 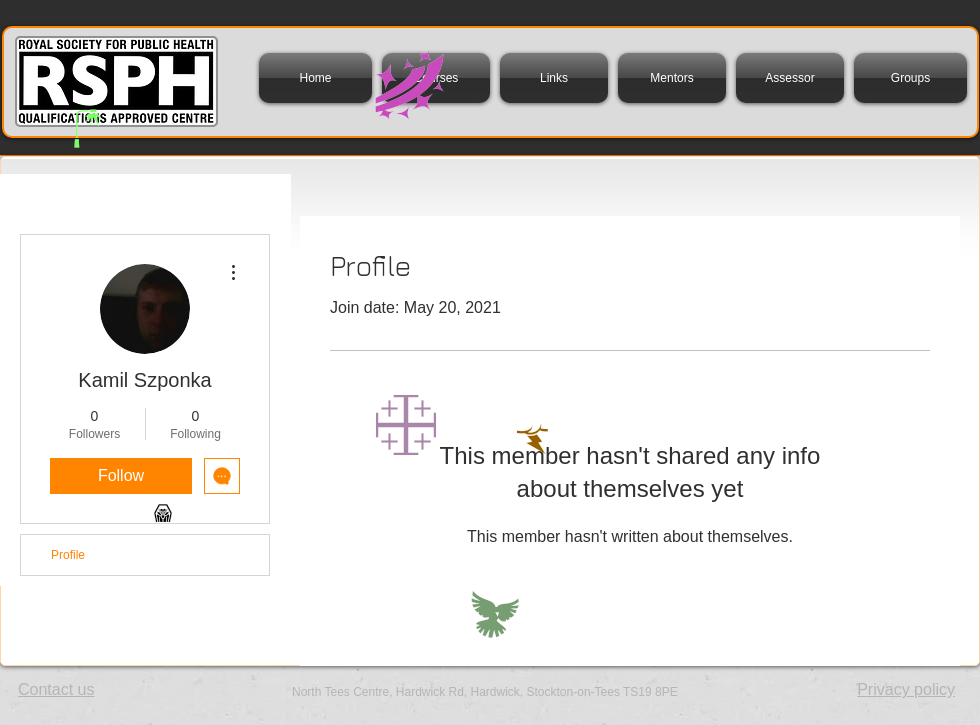 I want to click on indicates peace or harmony state, so click(x=495, y=615).